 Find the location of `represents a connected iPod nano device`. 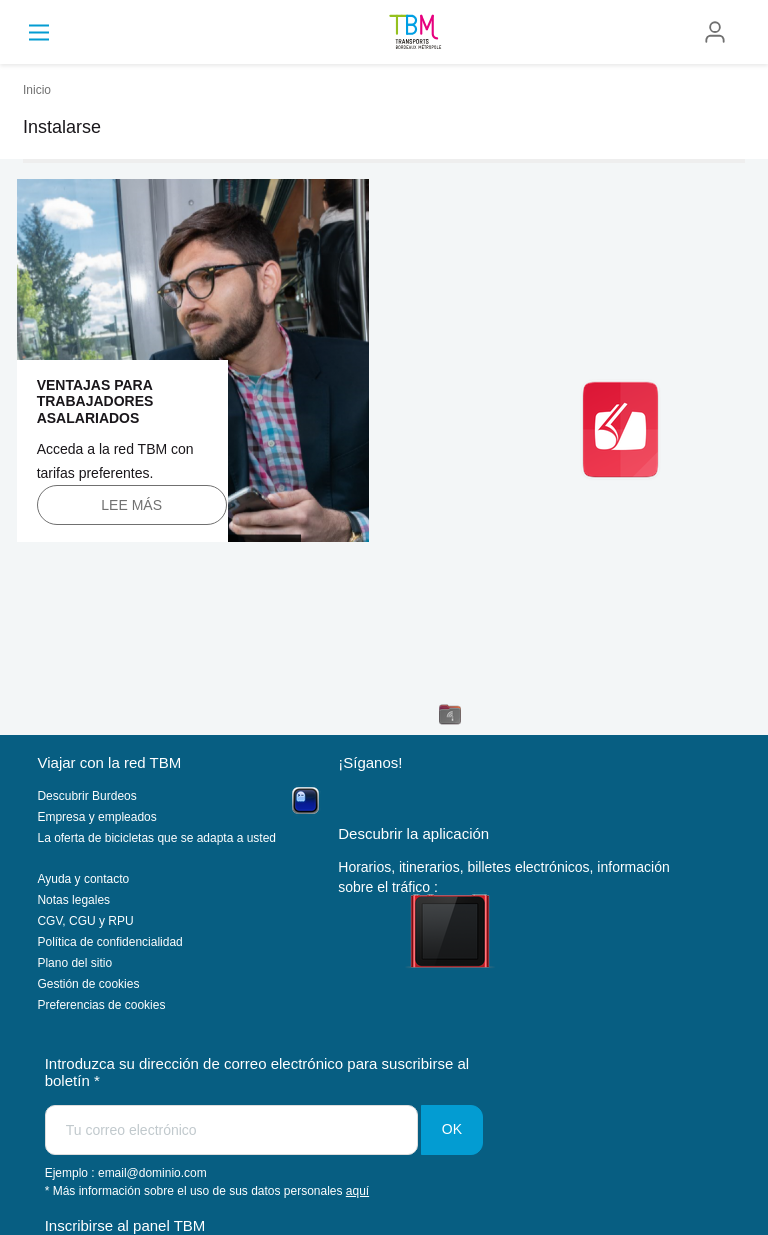

represents a connected iPod nano device is located at coordinates (450, 931).